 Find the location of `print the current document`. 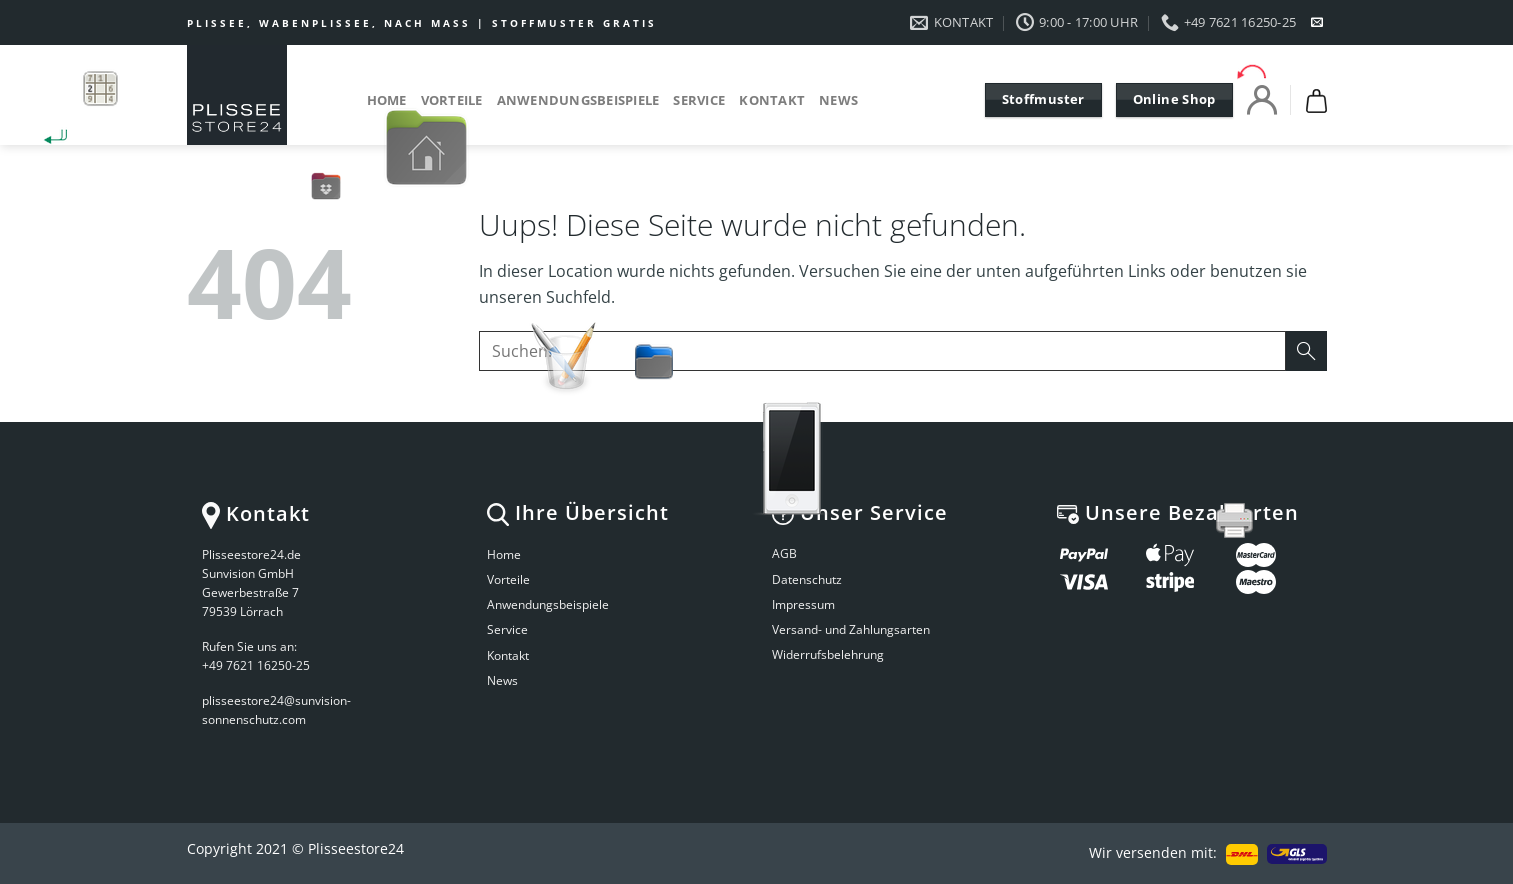

print the current document is located at coordinates (1234, 520).